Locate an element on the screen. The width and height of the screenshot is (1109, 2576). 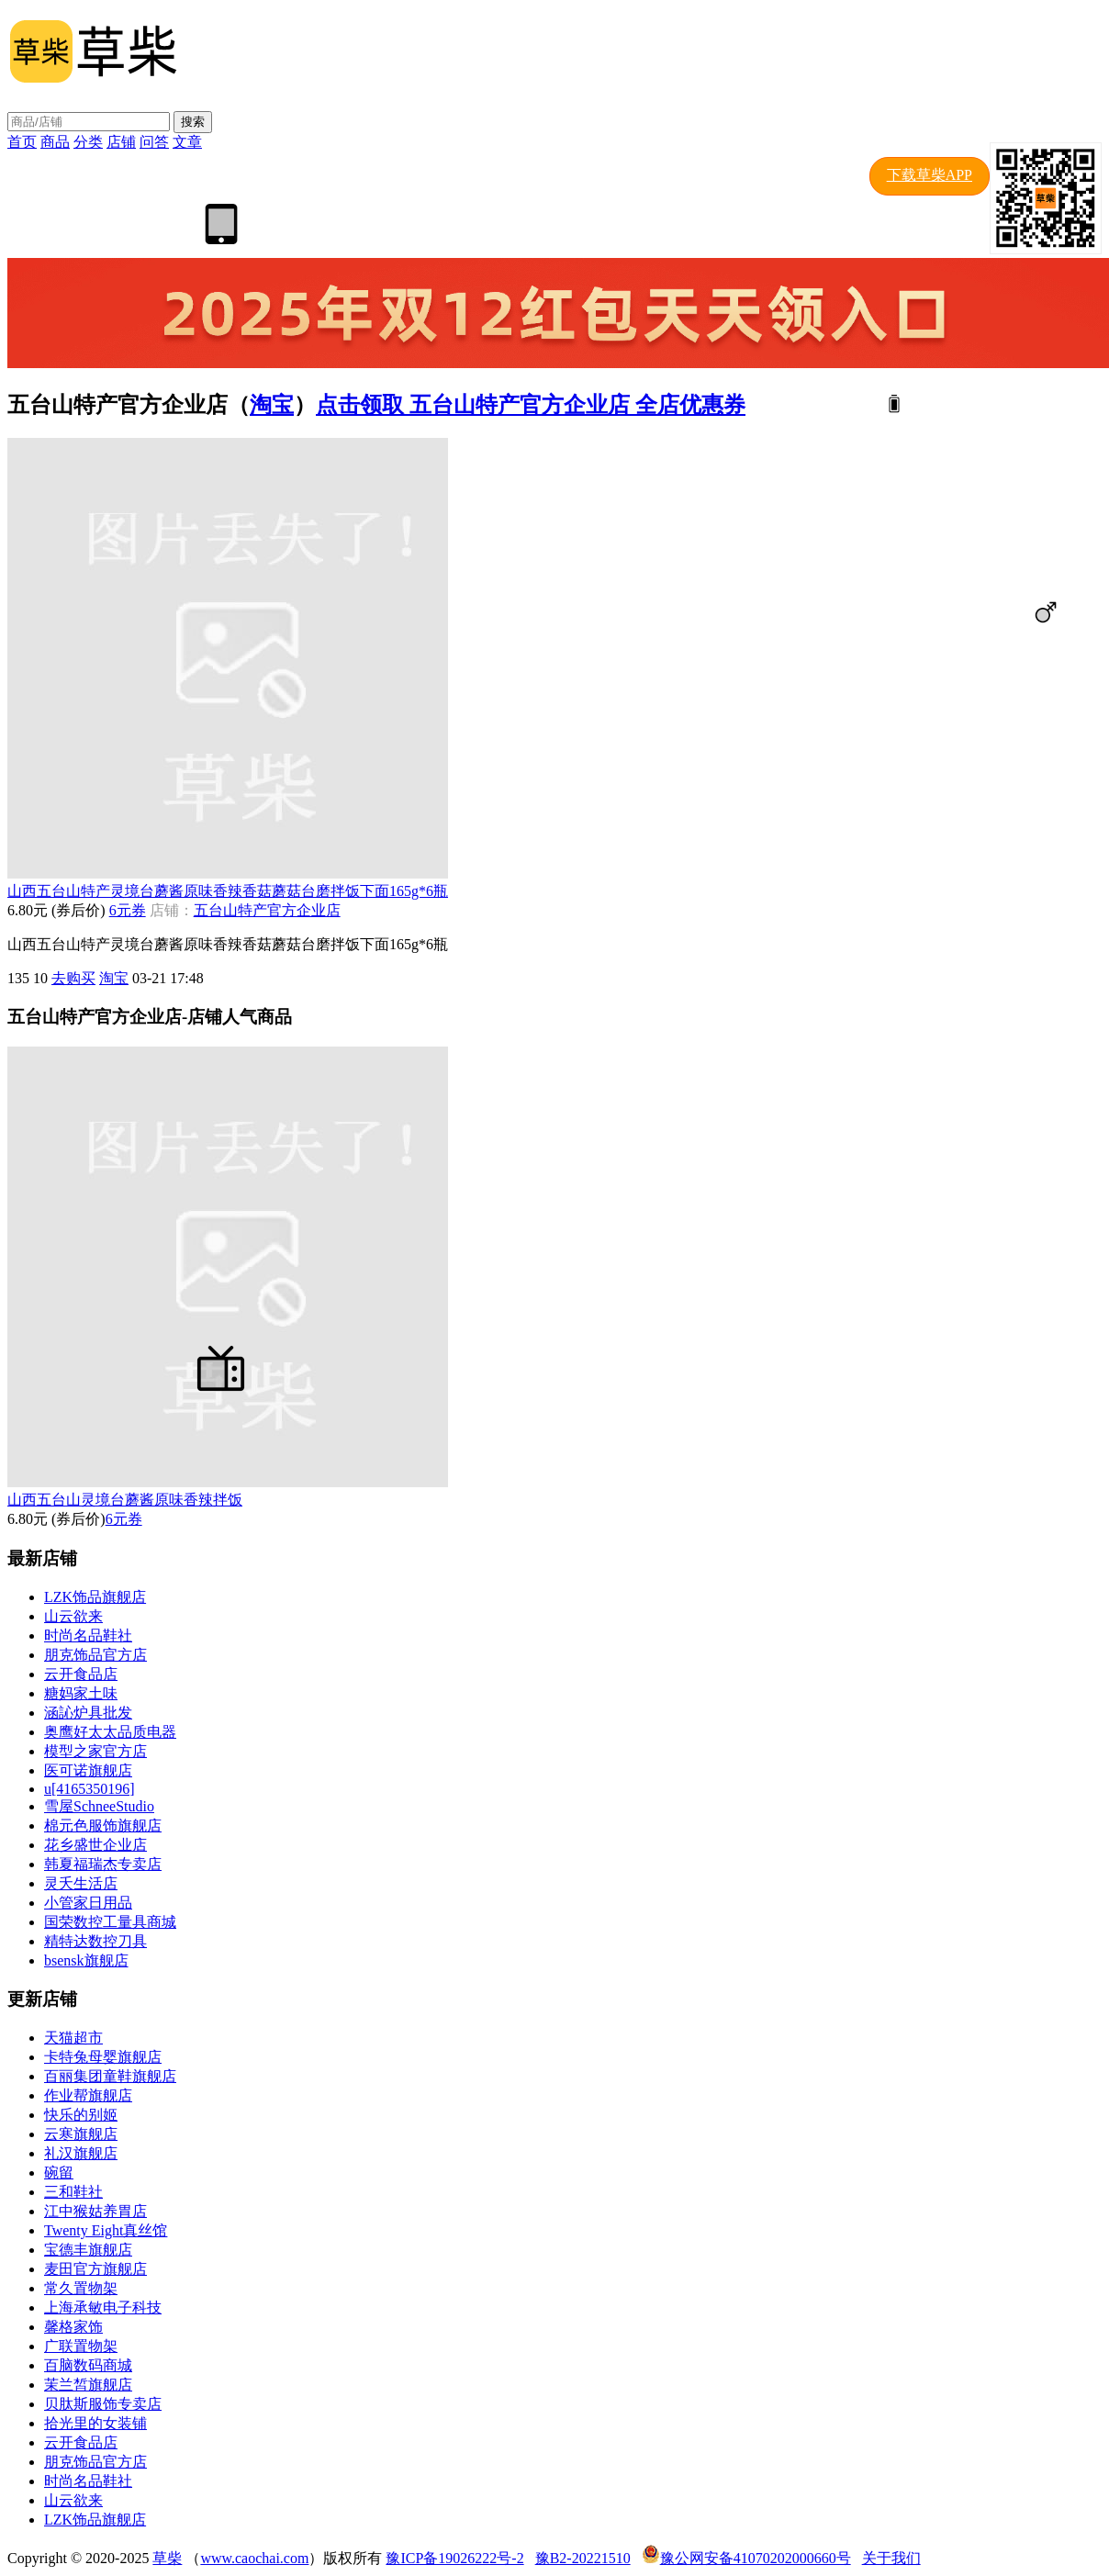
indicates battery is fully charged is located at coordinates (894, 404).